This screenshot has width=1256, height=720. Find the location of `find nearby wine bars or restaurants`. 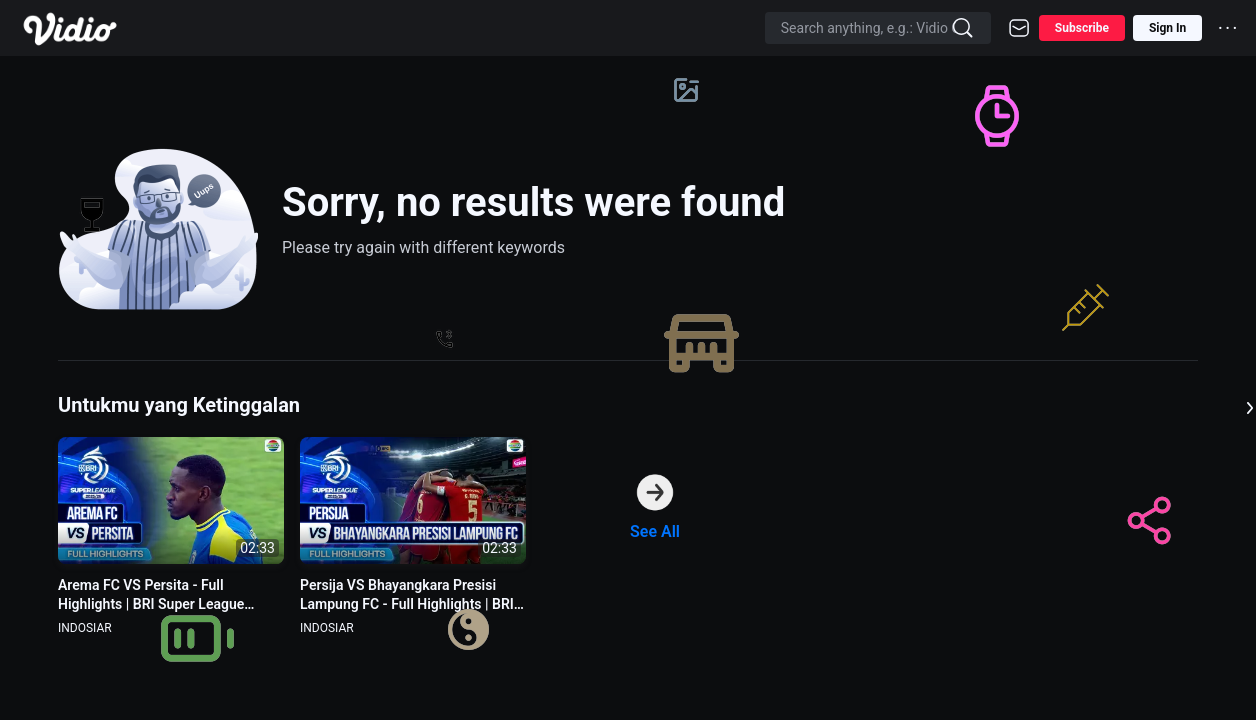

find nearby wine bars or restaurants is located at coordinates (92, 215).